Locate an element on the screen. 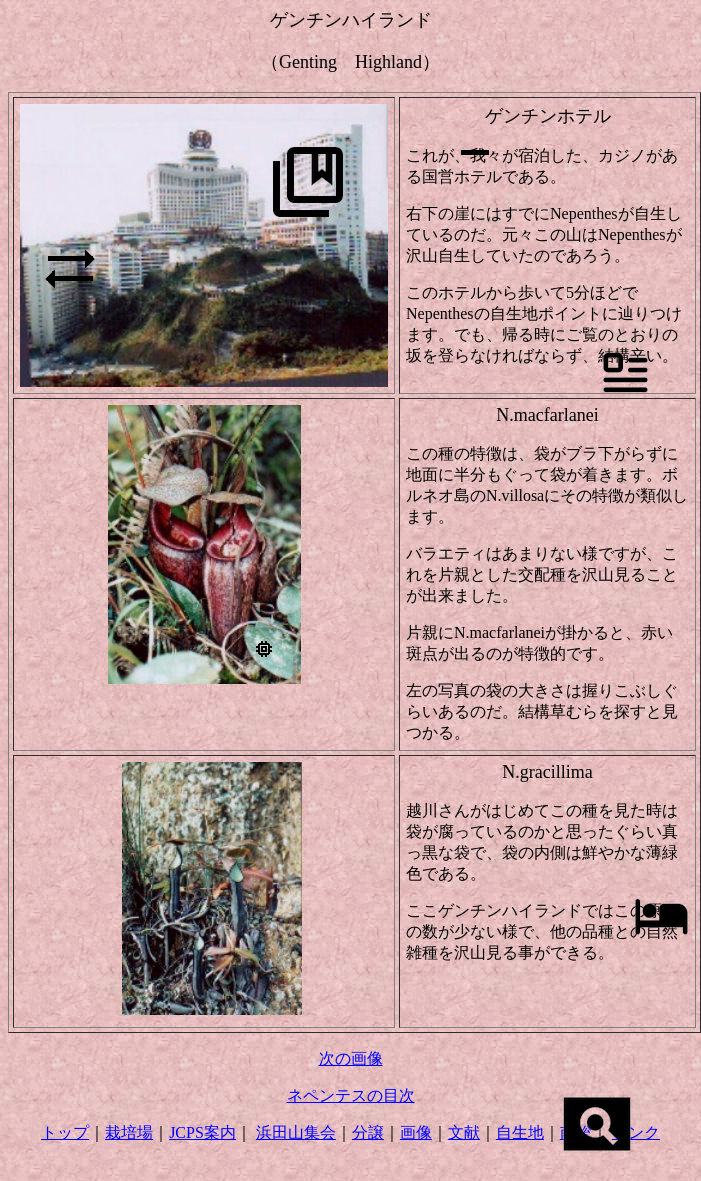 This screenshot has height=1181, width=701. access your bookmarked collections is located at coordinates (308, 182).